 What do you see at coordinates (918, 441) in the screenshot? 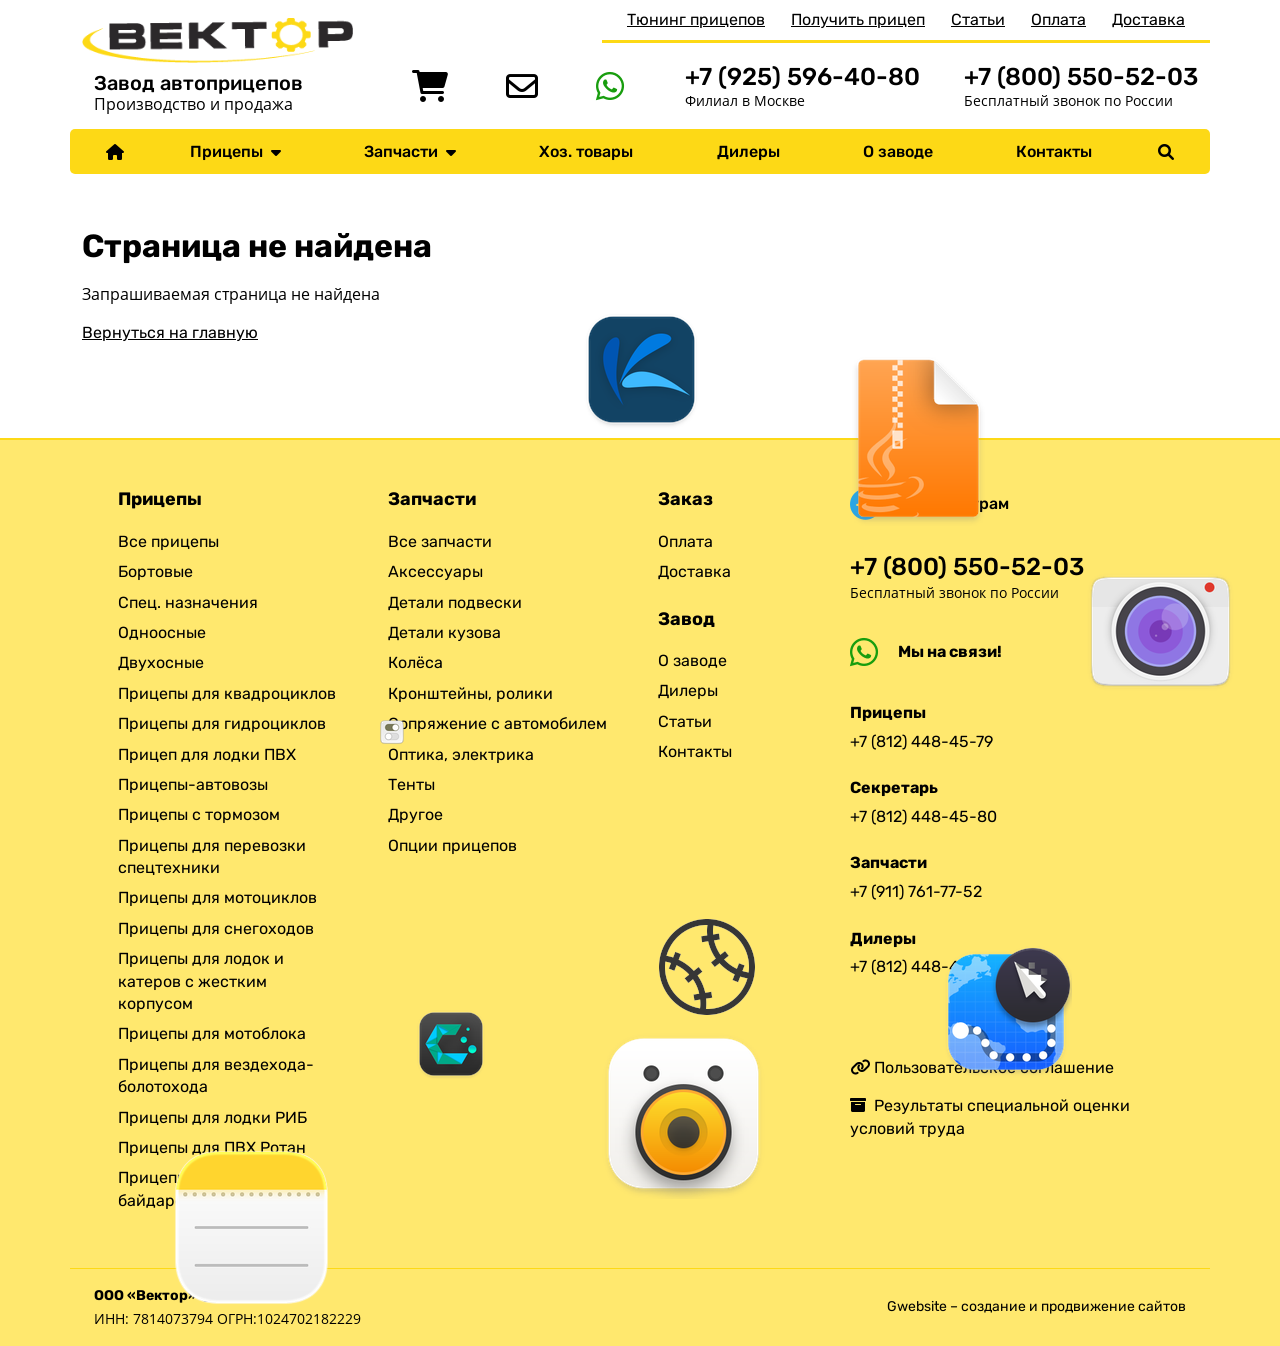
I see `a java archive (jar) file` at bounding box center [918, 441].